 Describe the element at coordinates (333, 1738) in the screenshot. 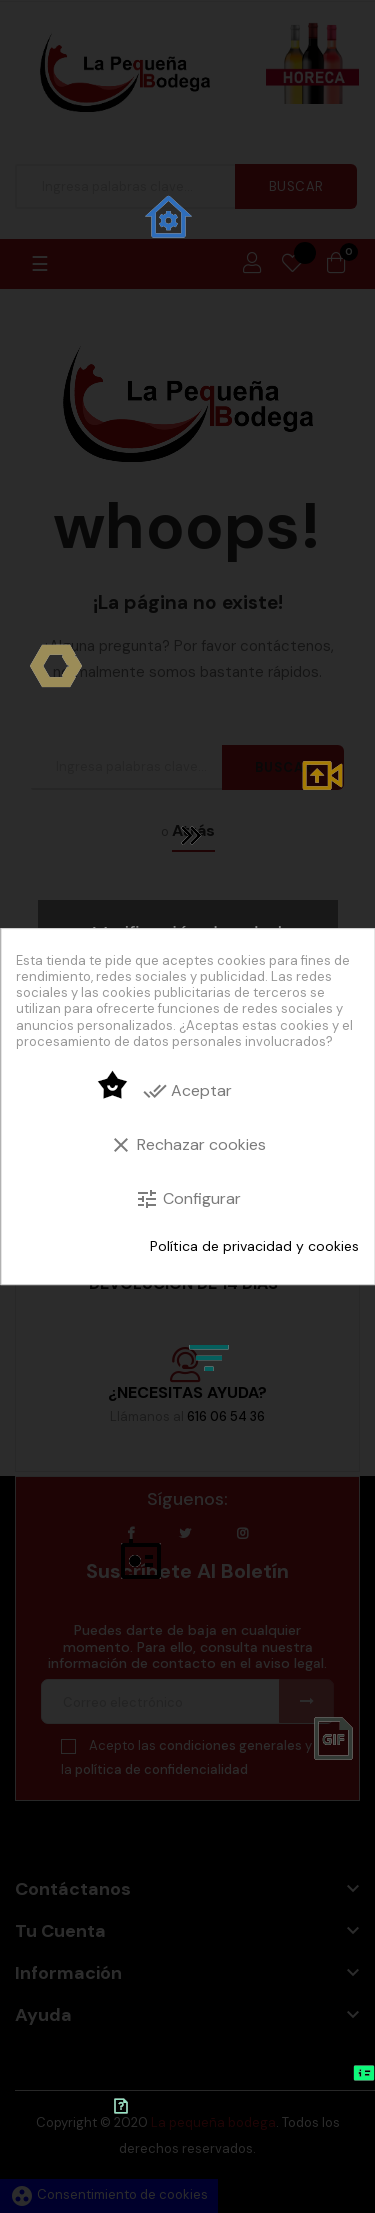

I see `attach a GIF file` at that location.